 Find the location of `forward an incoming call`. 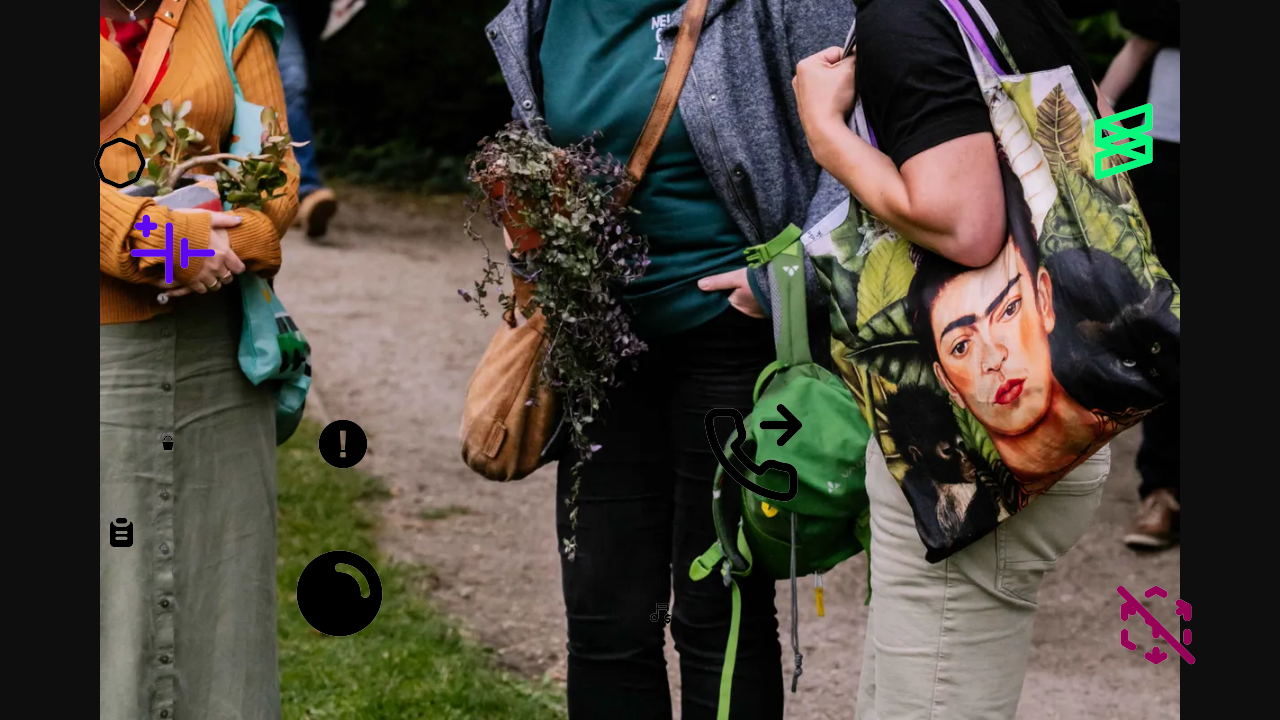

forward an incoming call is located at coordinates (751, 455).